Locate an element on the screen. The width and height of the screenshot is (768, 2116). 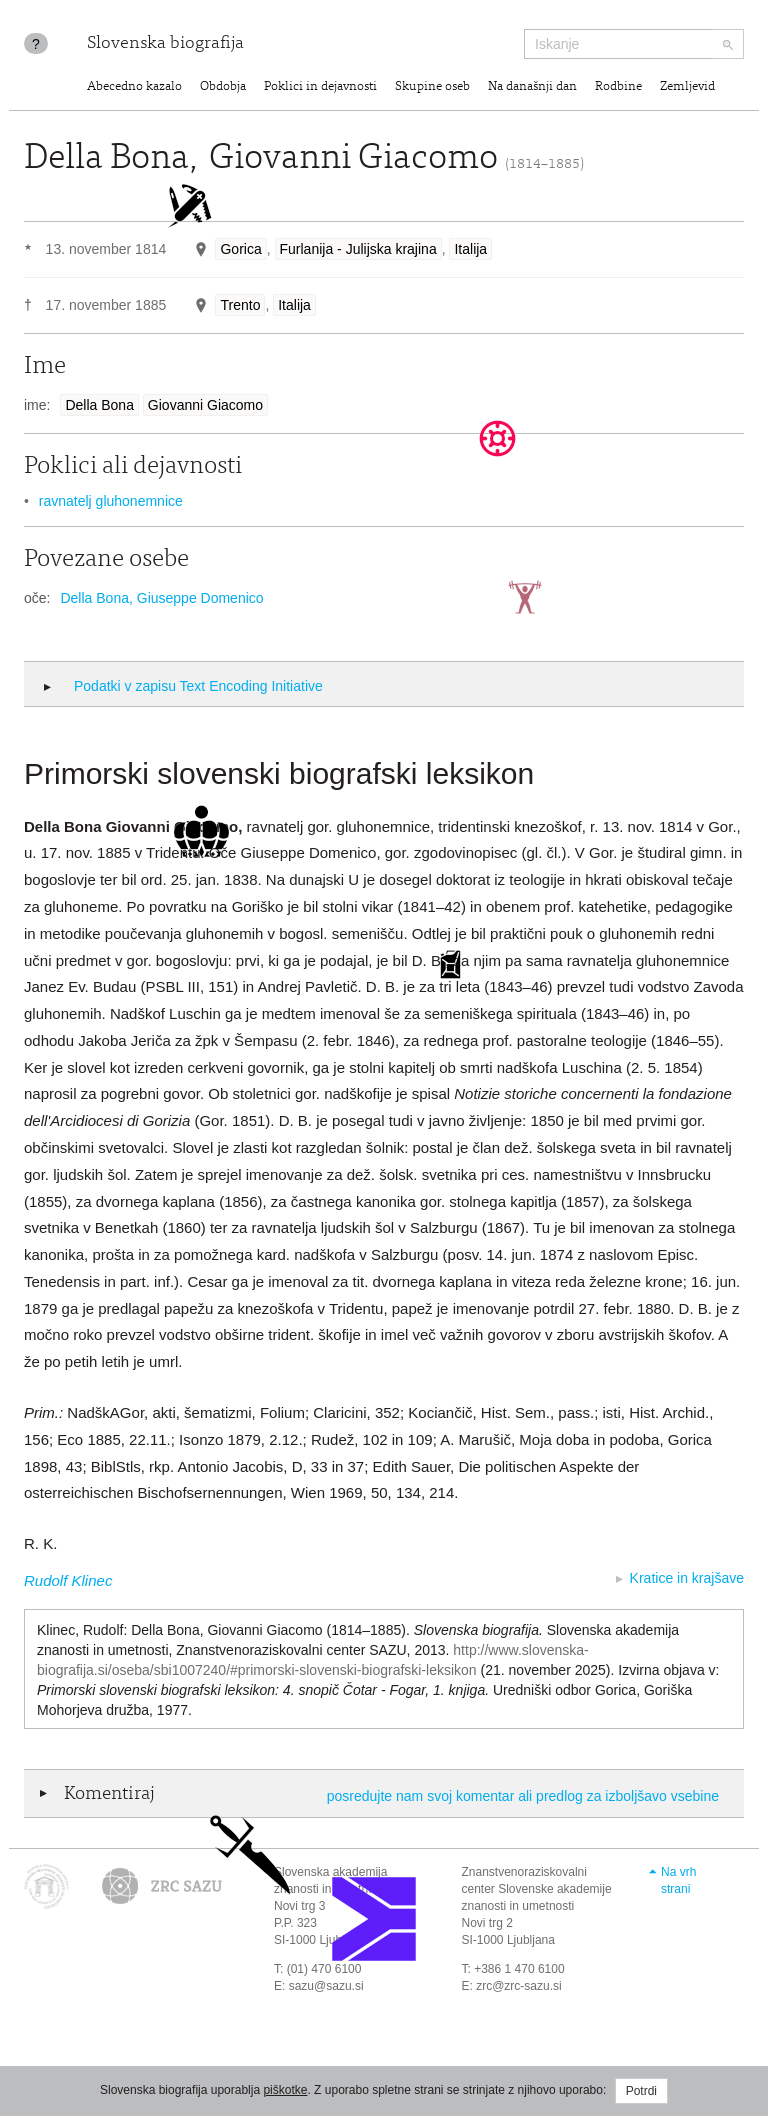
select south africa as country or region is located at coordinates (374, 1919).